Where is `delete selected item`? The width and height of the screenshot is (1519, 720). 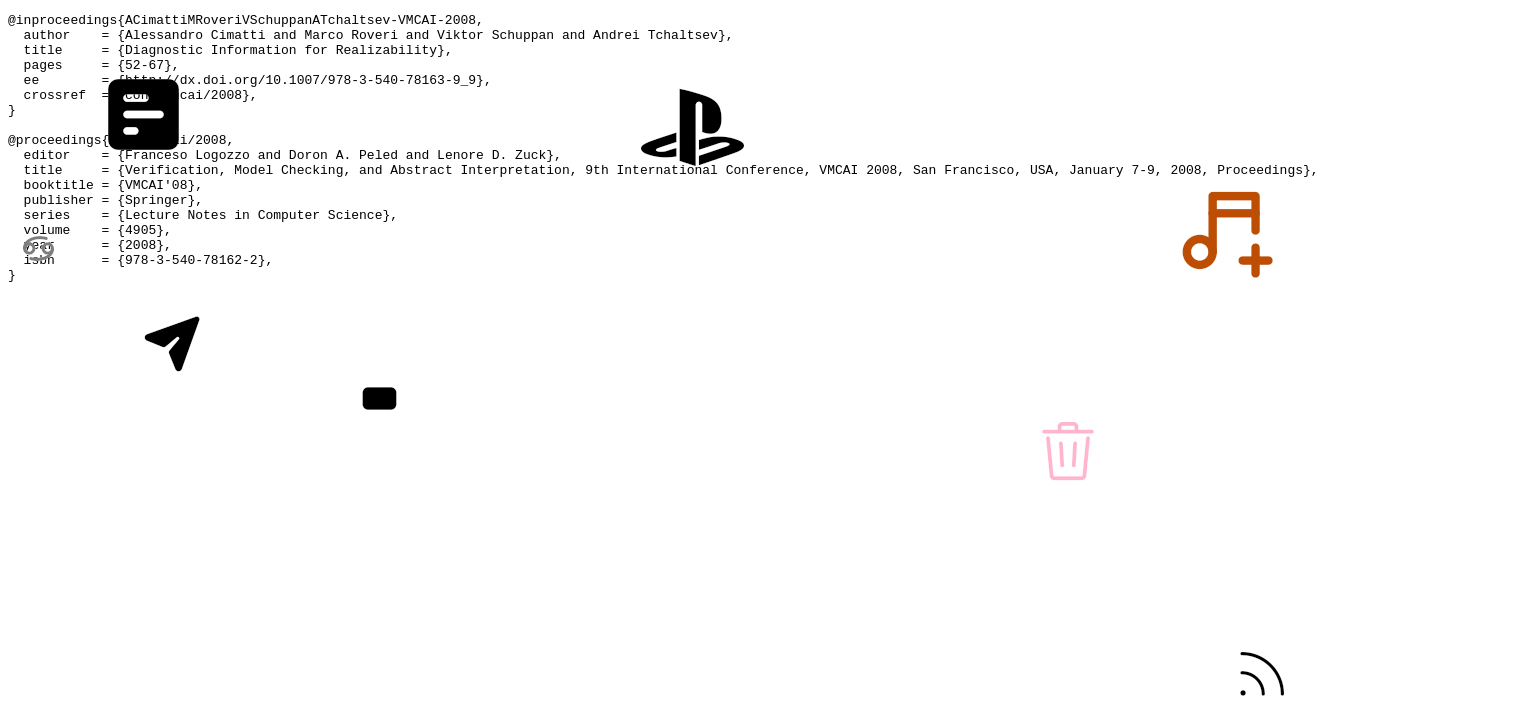 delete selected item is located at coordinates (1068, 453).